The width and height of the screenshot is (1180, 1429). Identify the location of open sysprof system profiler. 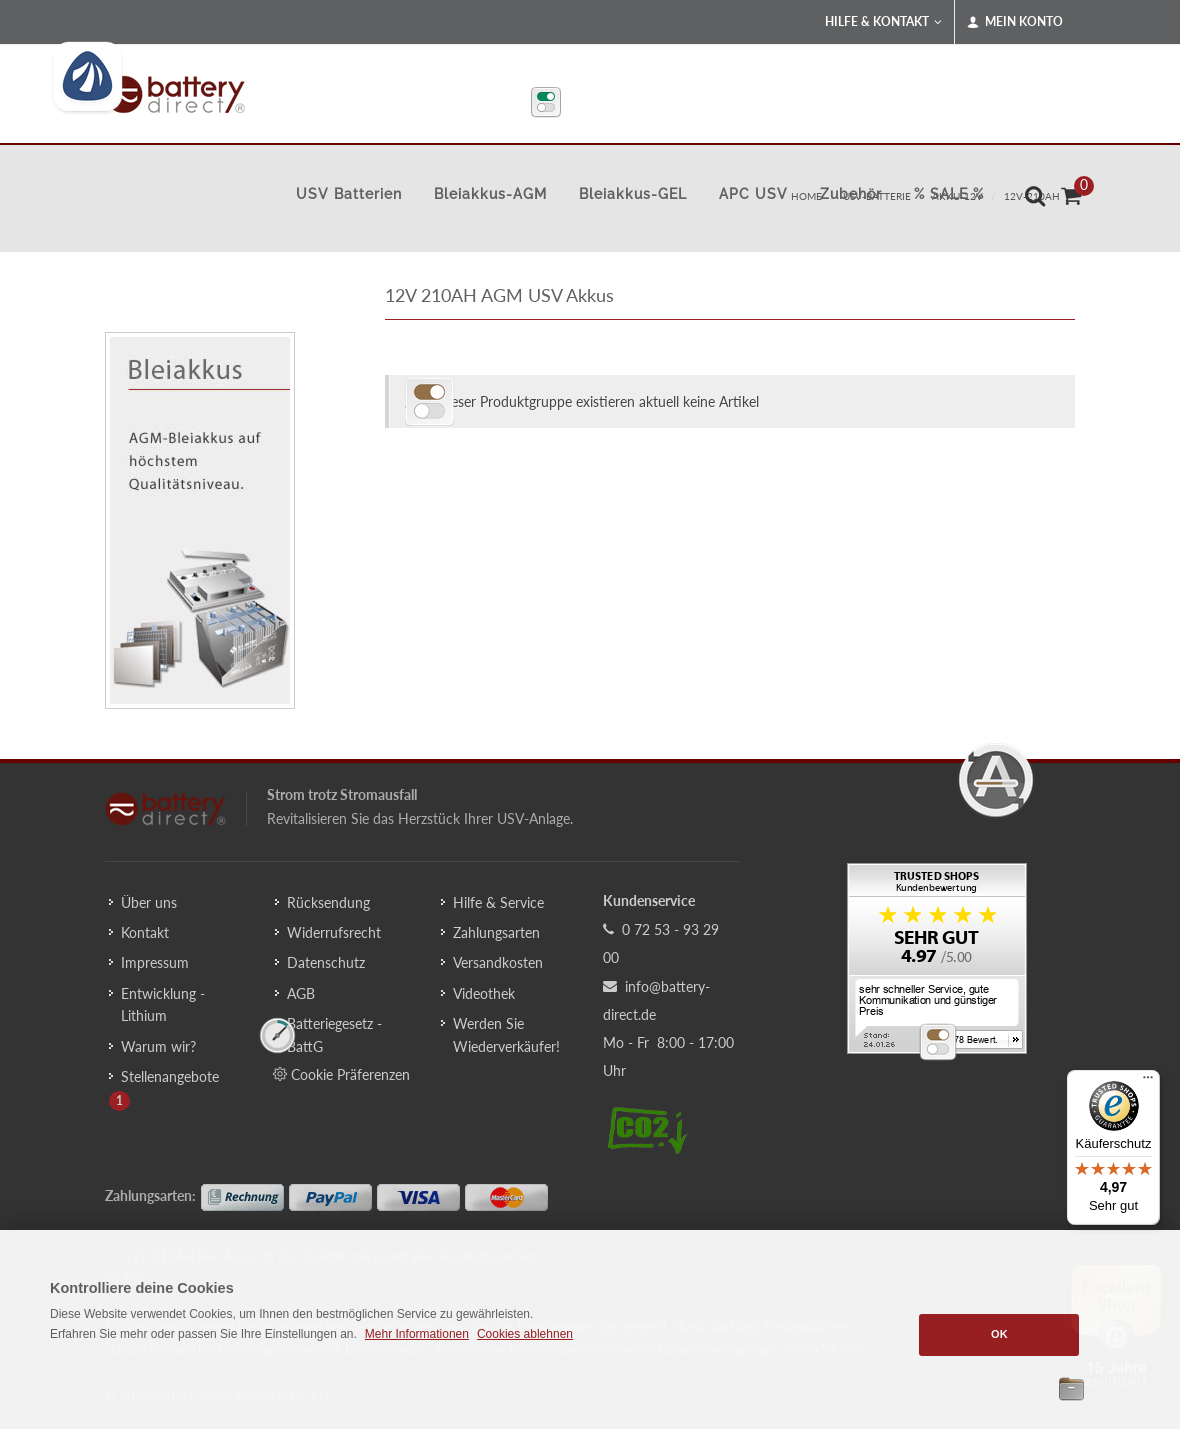
(277, 1035).